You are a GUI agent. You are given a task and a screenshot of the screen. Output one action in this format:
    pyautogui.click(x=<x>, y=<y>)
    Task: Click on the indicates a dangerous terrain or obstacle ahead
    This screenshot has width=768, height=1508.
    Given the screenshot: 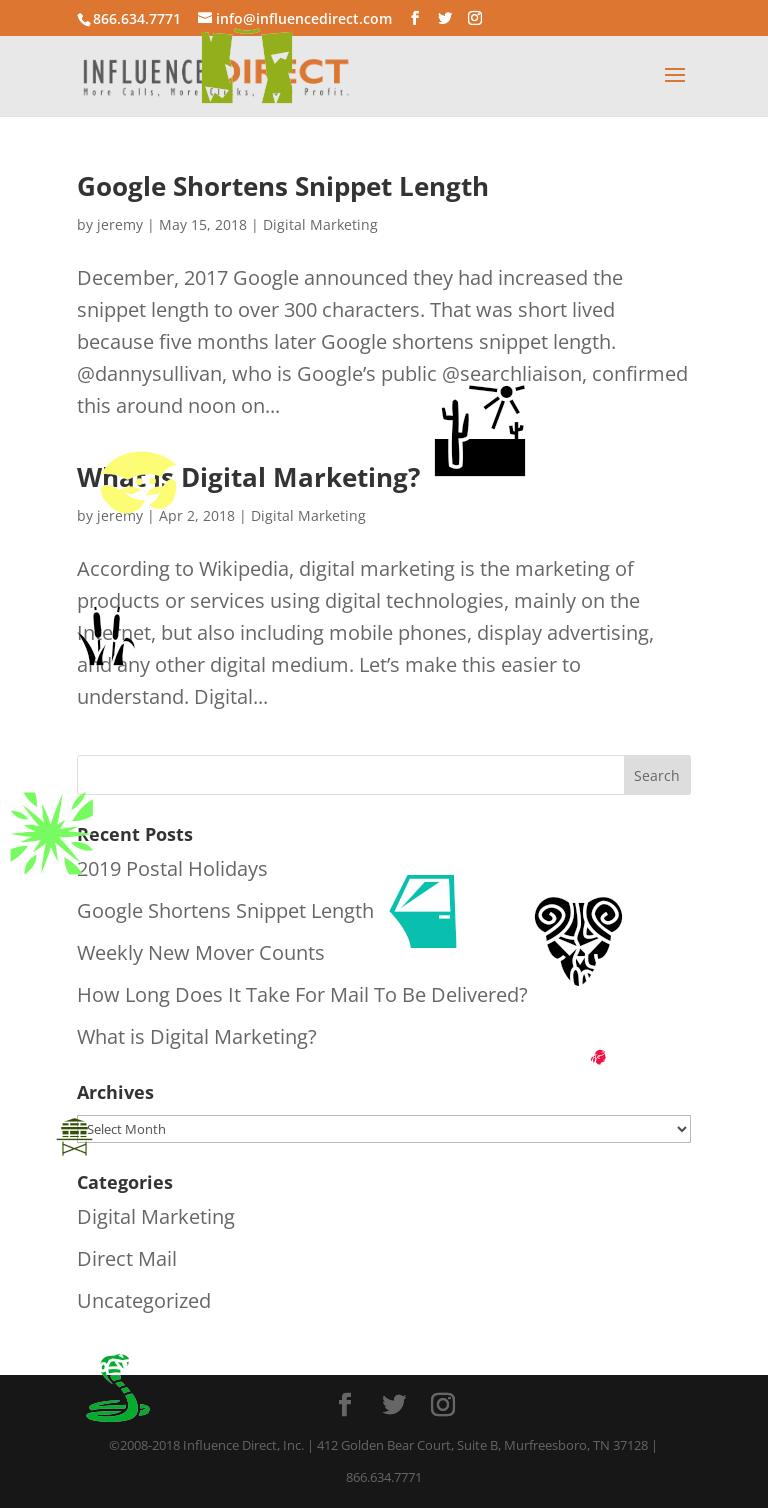 What is the action you would take?
    pyautogui.click(x=247, y=58)
    